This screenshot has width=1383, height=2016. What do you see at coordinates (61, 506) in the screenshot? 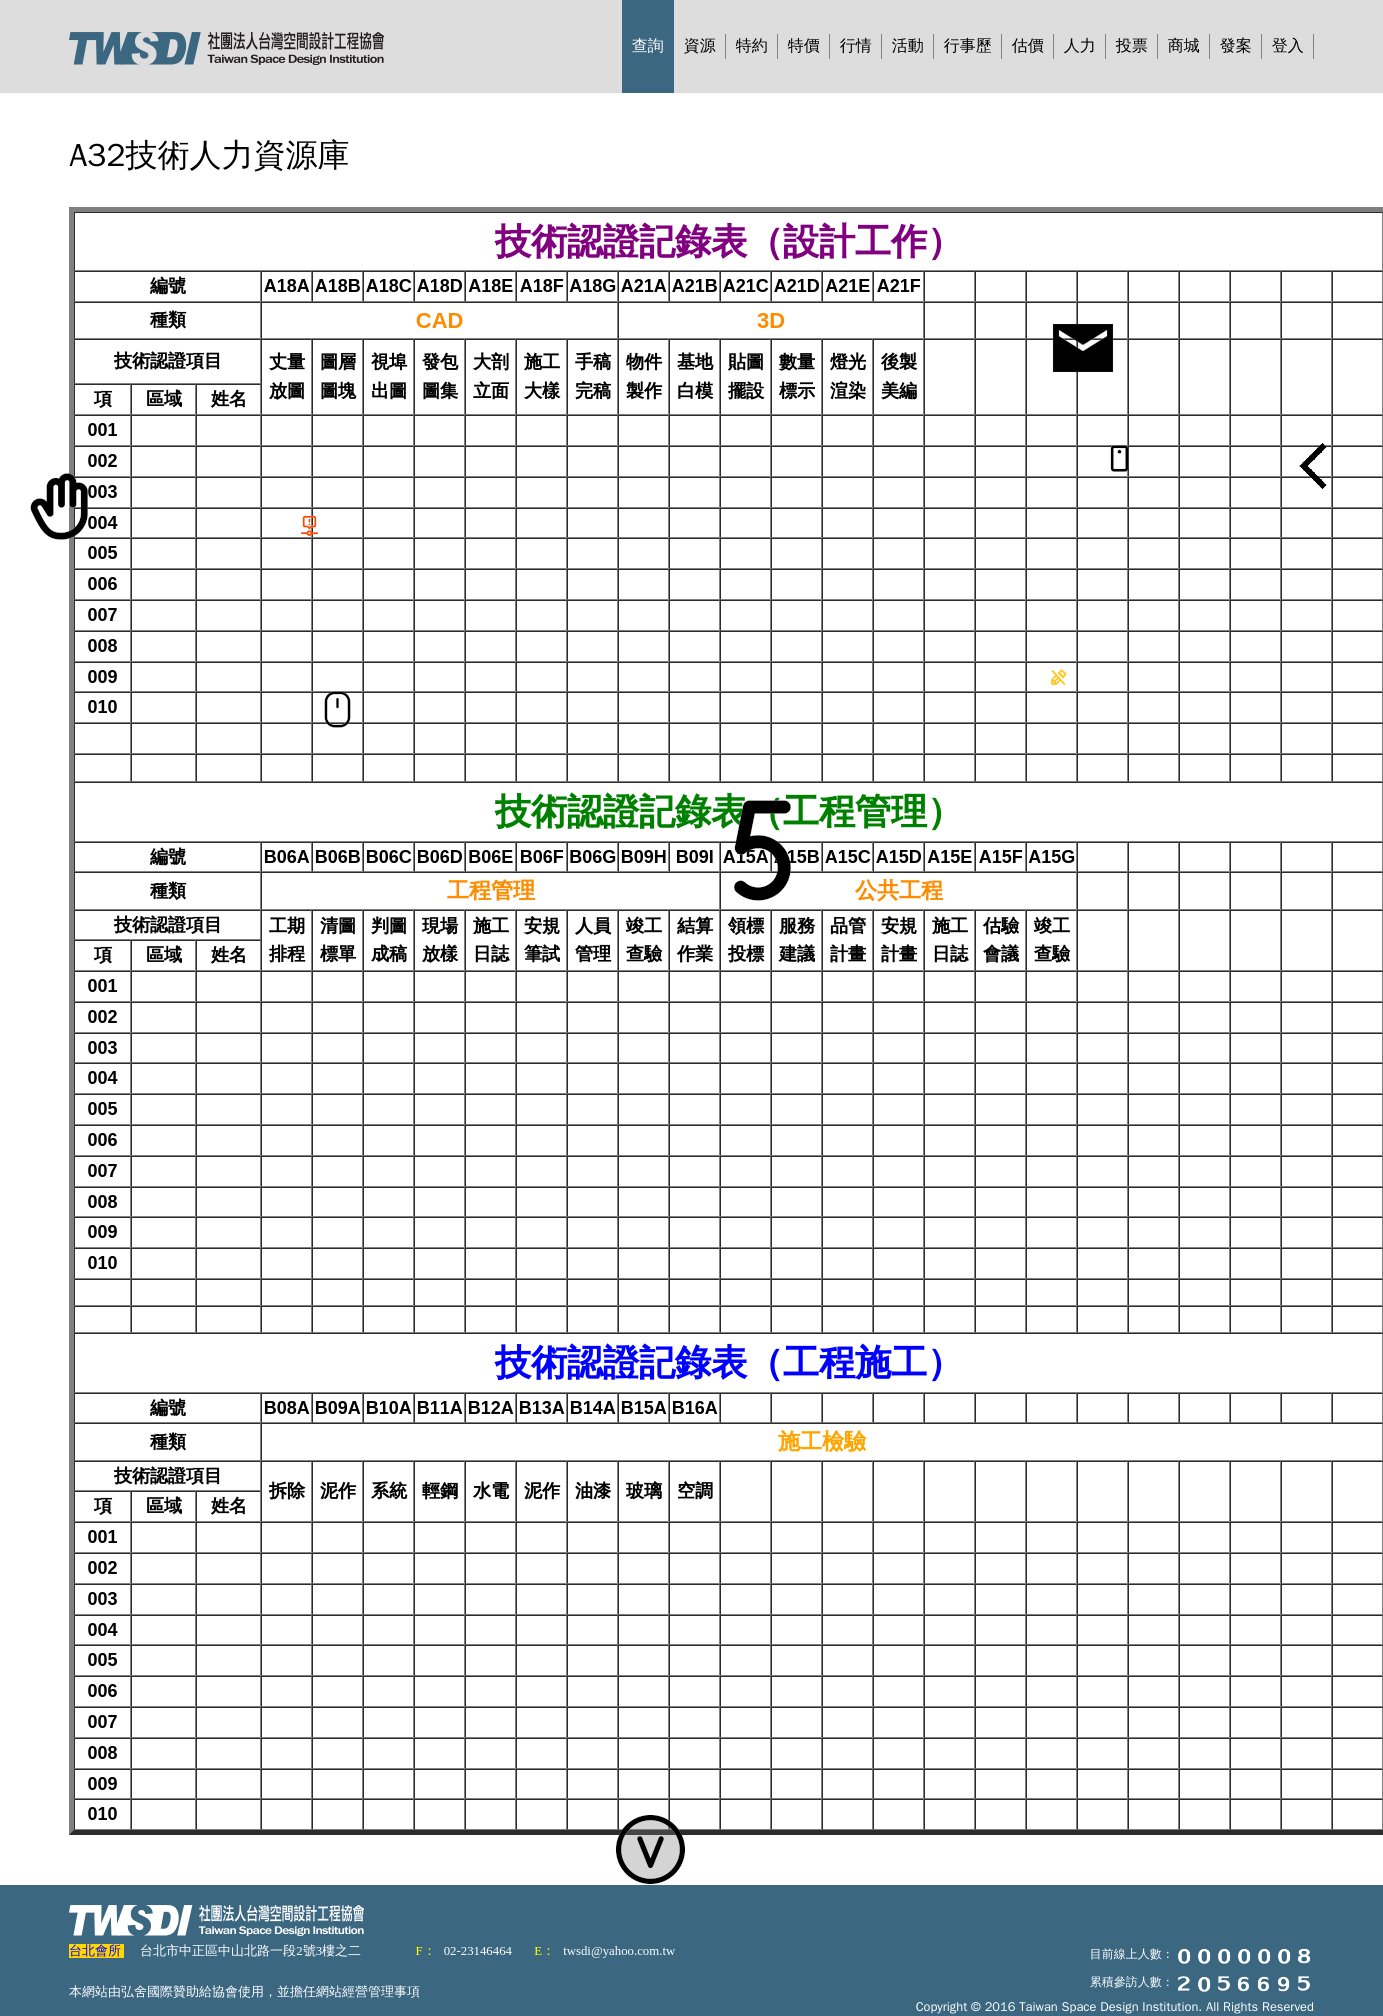
I see `stop or pause an action` at bounding box center [61, 506].